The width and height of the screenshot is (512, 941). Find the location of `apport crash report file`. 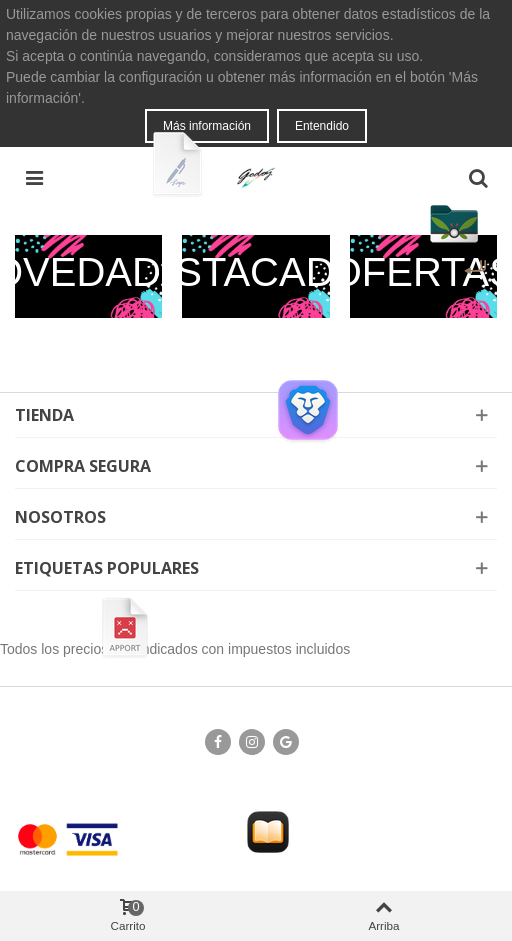

apport crash report file is located at coordinates (125, 628).